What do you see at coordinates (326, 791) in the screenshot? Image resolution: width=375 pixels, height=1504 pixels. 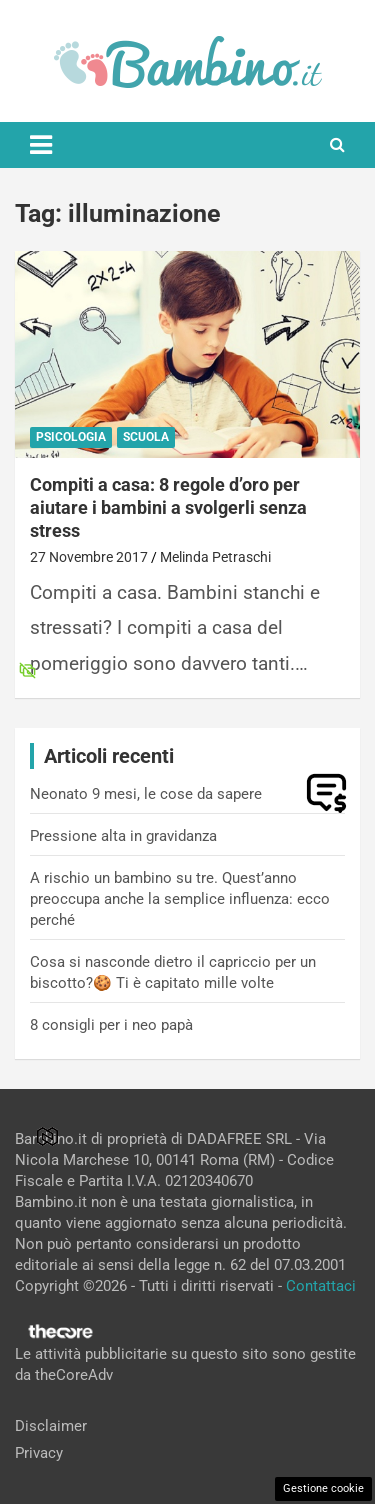 I see `view payment-related messages` at bounding box center [326, 791].